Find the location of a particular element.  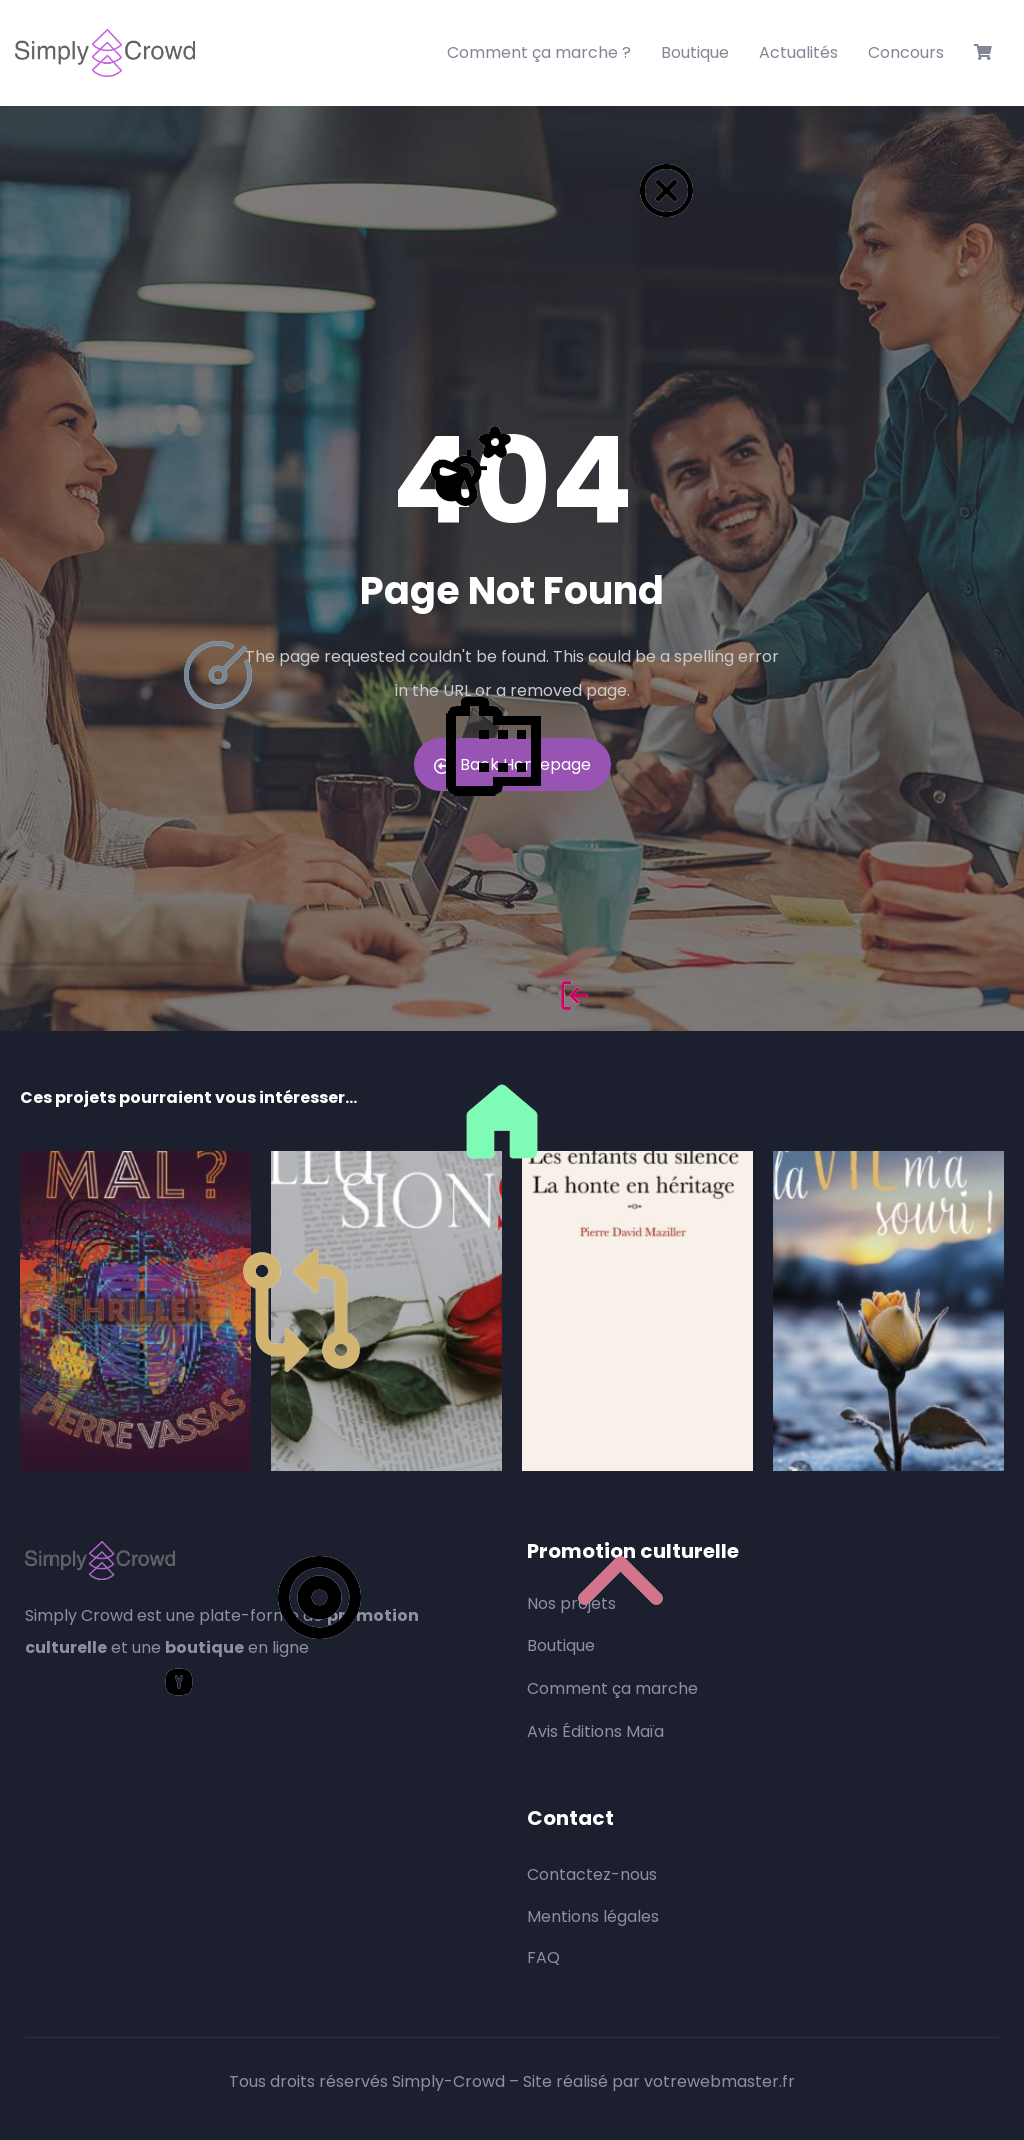

view photos from camera roll is located at coordinates (493, 748).